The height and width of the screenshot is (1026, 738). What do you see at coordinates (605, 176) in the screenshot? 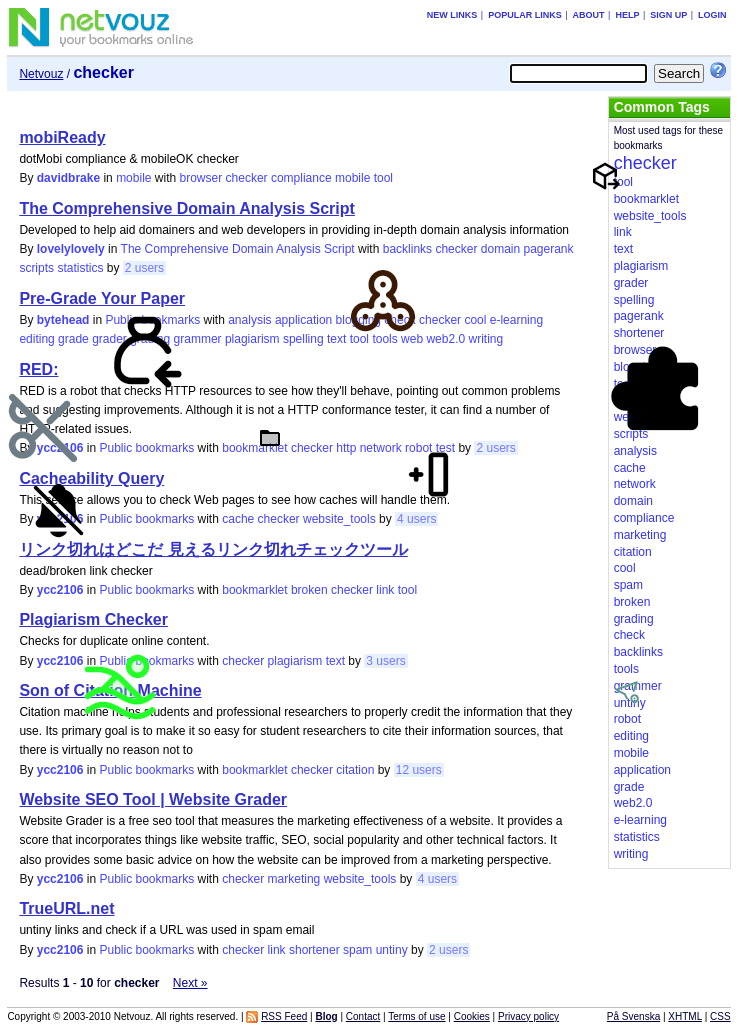
I see `export or send a package` at bounding box center [605, 176].